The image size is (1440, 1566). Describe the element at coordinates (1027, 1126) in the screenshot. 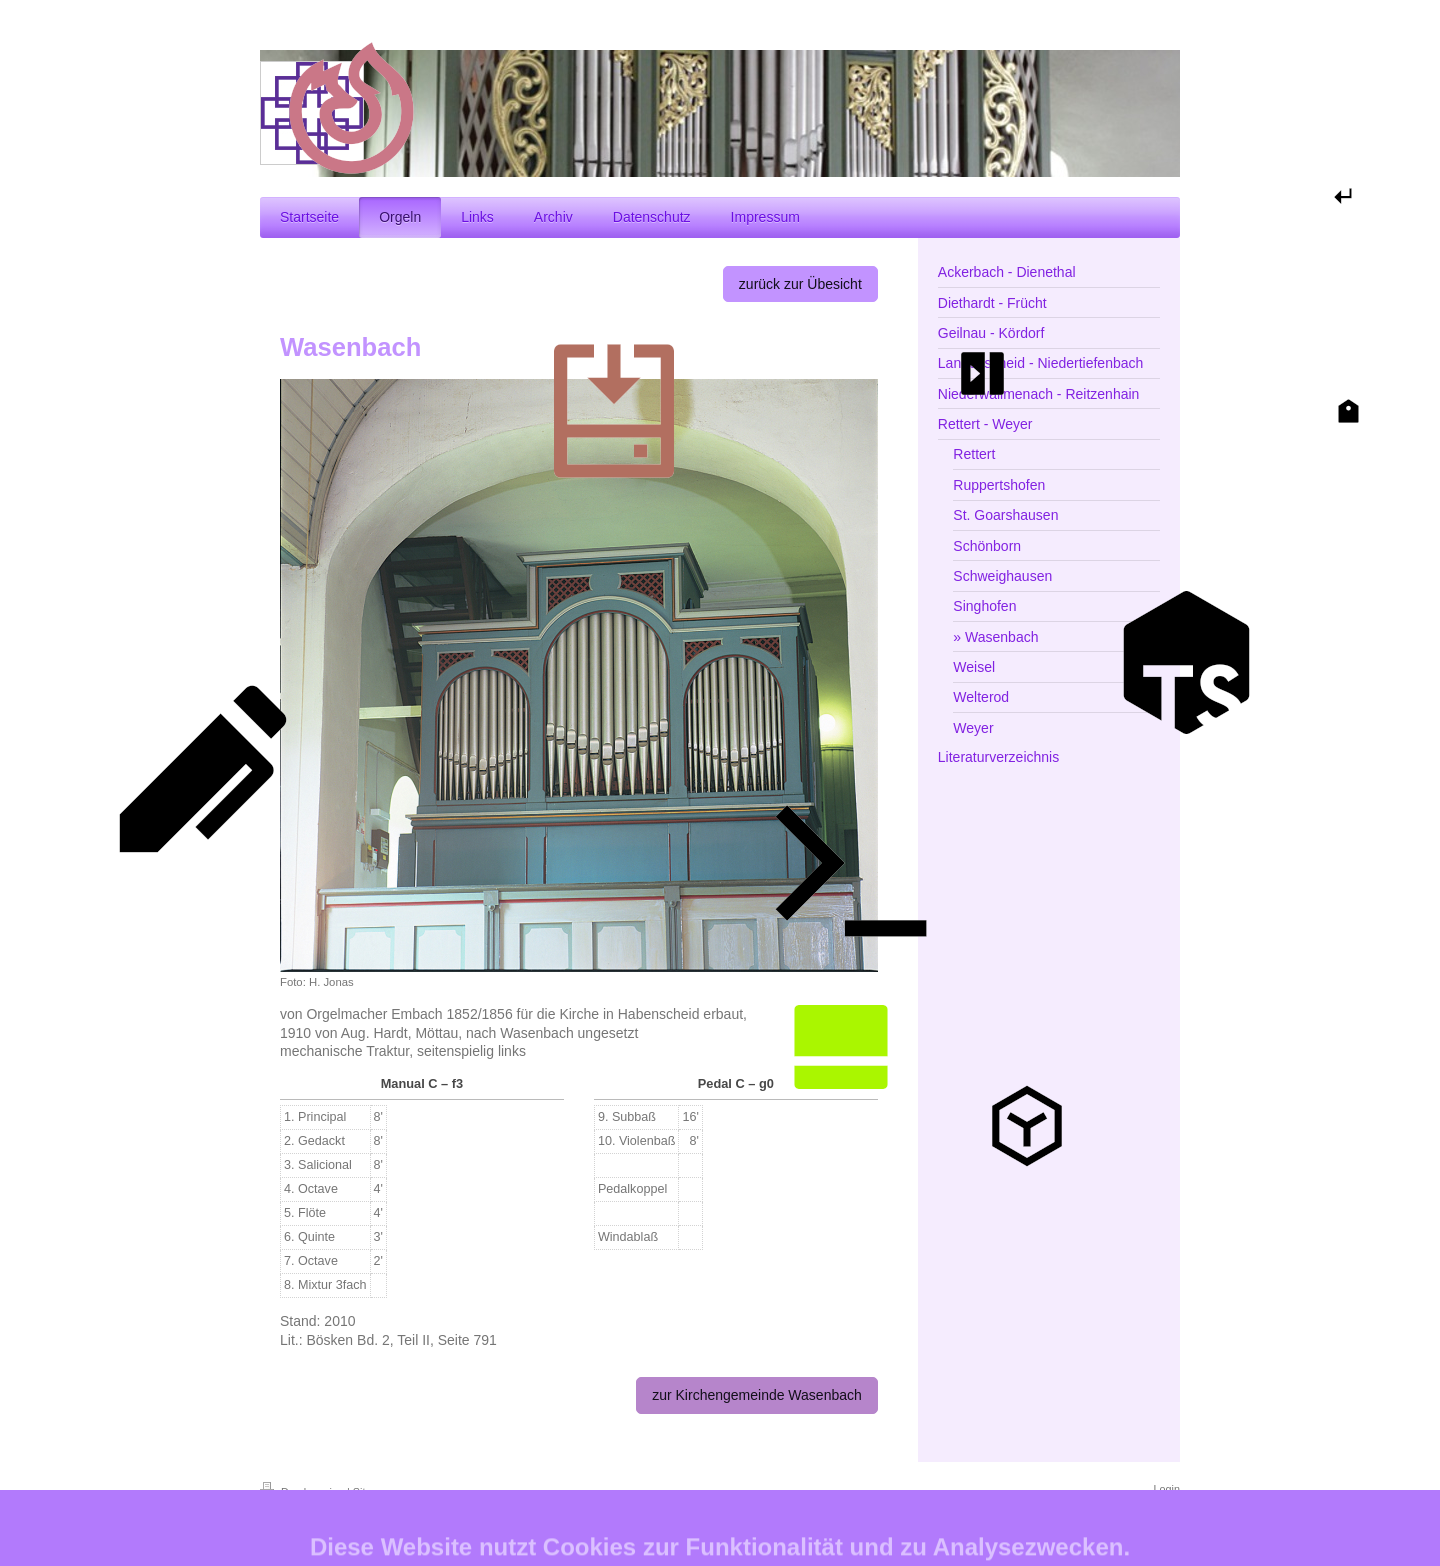

I see `view instance details` at that location.